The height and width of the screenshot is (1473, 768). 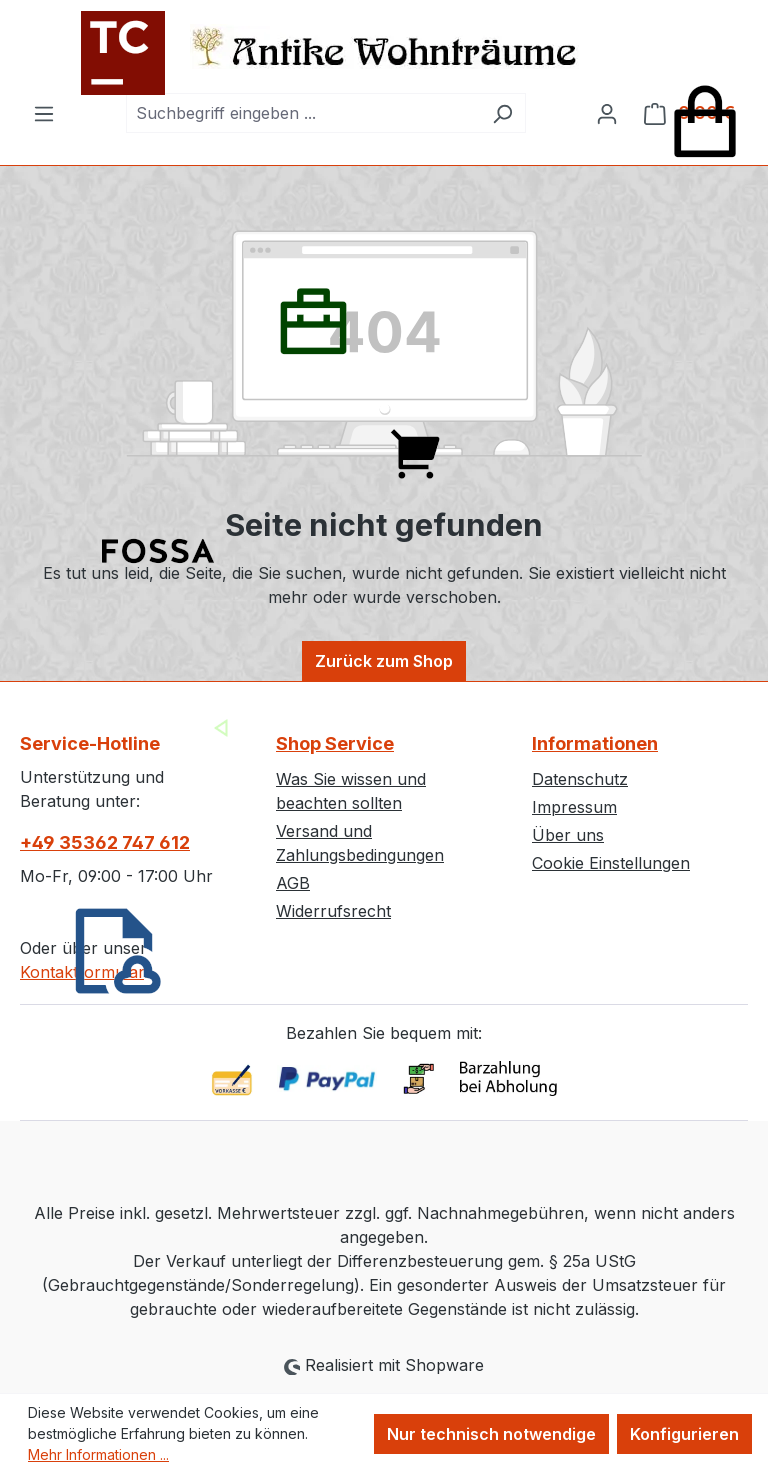 What do you see at coordinates (114, 951) in the screenshot?
I see `upload file to cloud storage` at bounding box center [114, 951].